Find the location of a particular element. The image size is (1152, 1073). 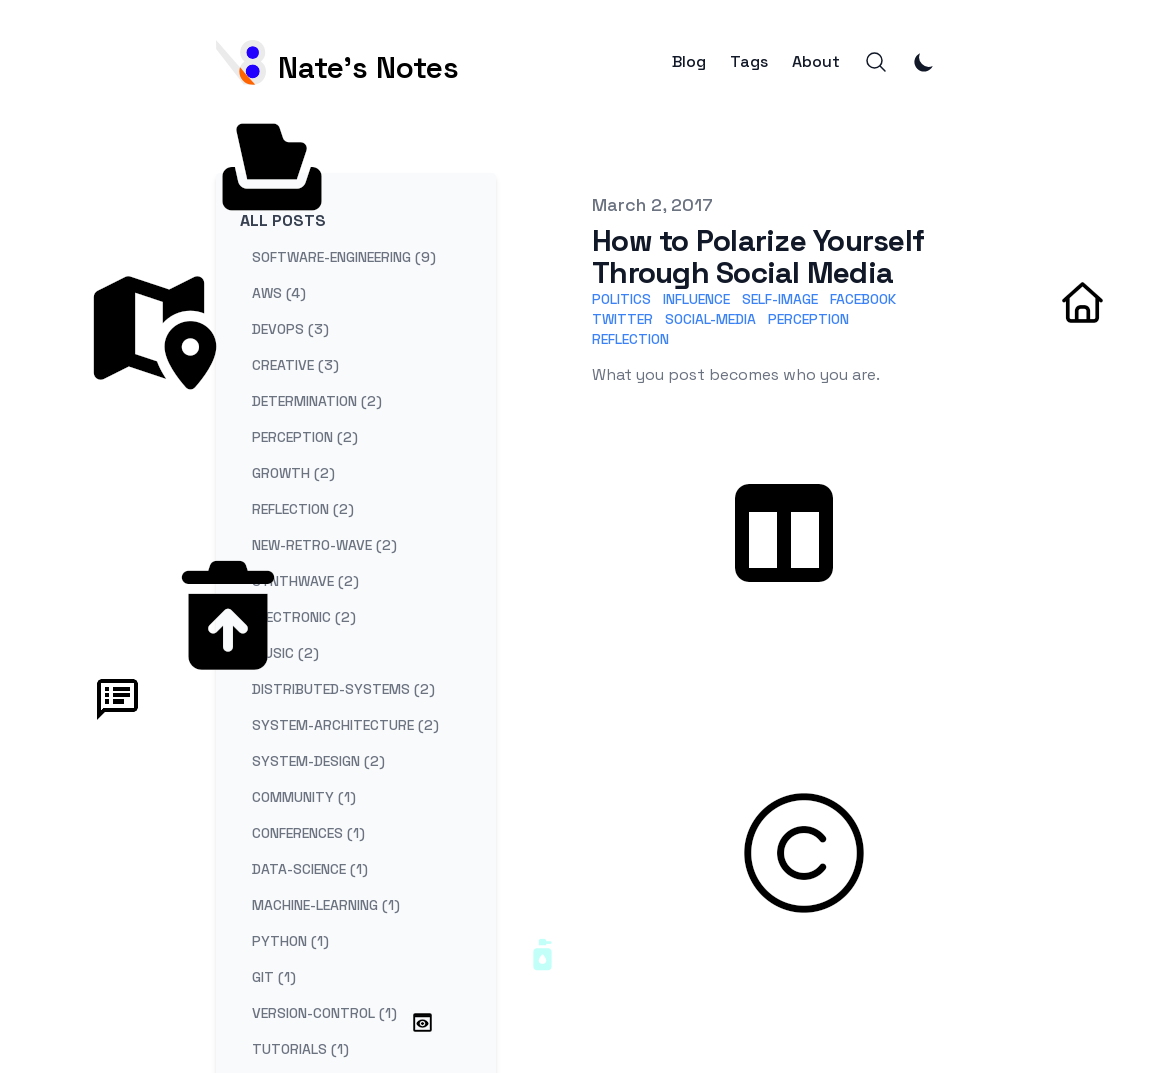

restore item from trash is located at coordinates (228, 617).